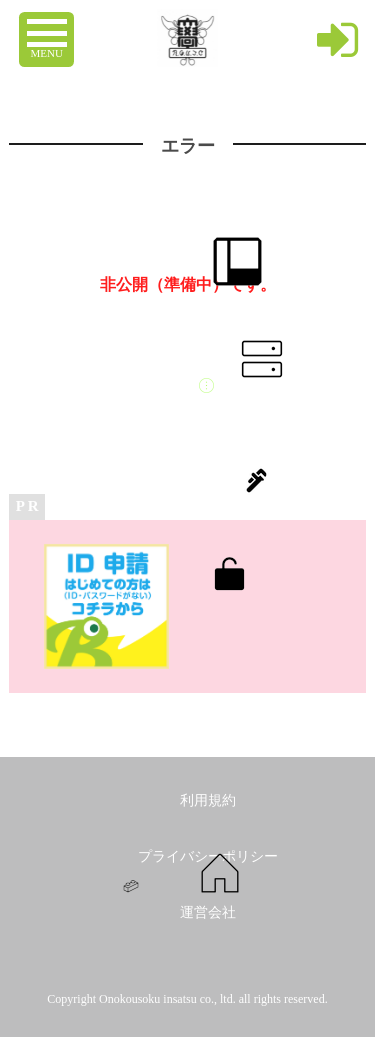 This screenshot has height=1037, width=375. What do you see at coordinates (131, 886) in the screenshot?
I see `access building blocks or modular components` at bounding box center [131, 886].